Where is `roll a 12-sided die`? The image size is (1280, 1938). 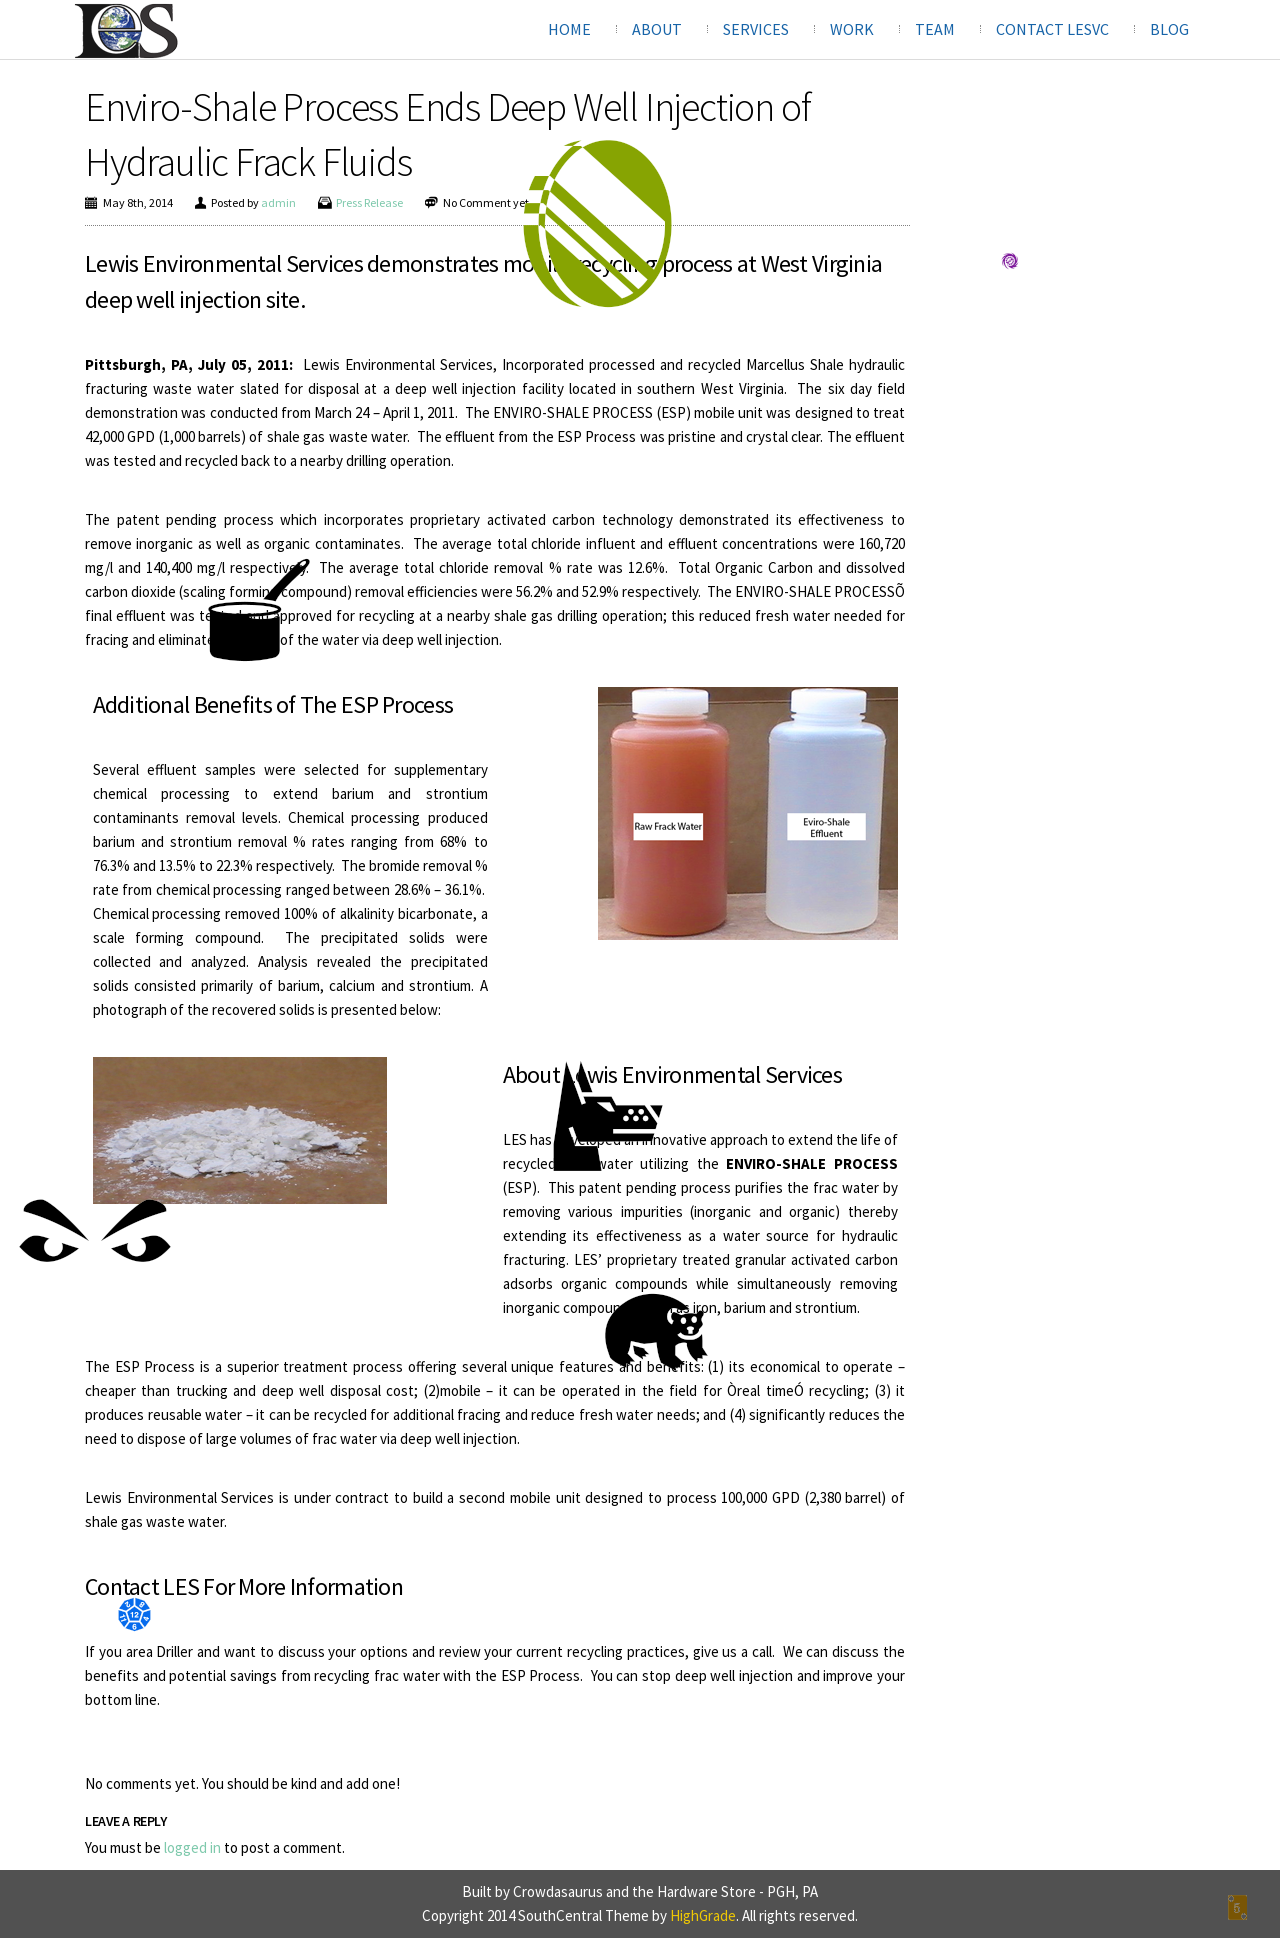 roll a 12-sided die is located at coordinates (134, 1614).